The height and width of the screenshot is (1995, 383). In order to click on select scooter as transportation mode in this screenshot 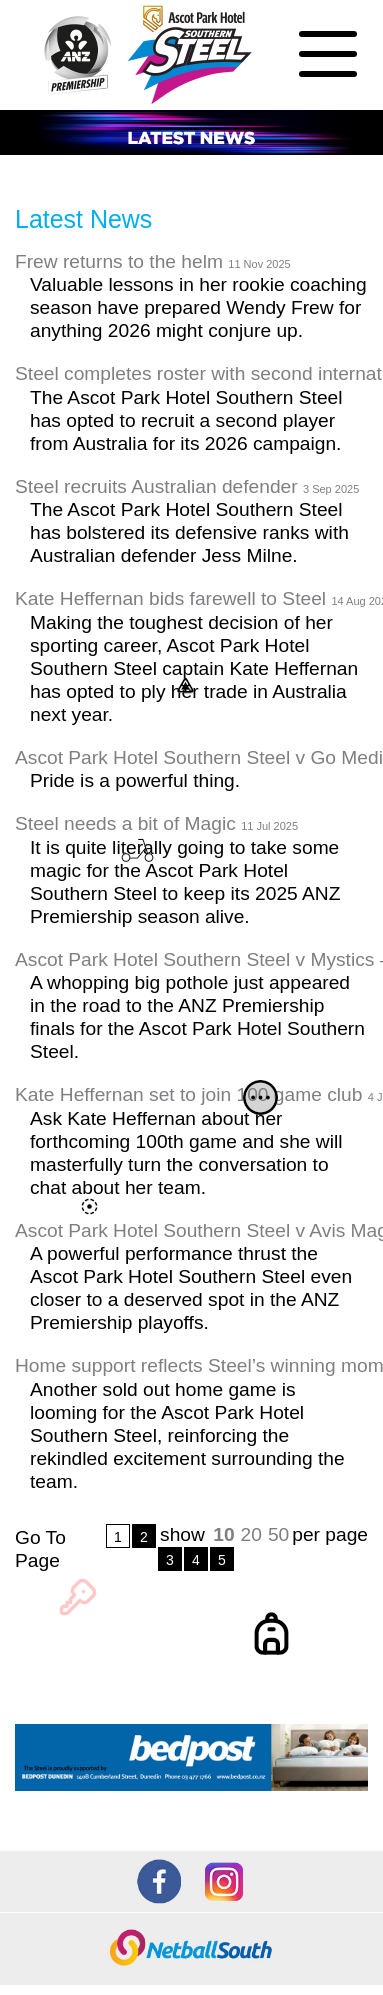, I will do `click(137, 851)`.